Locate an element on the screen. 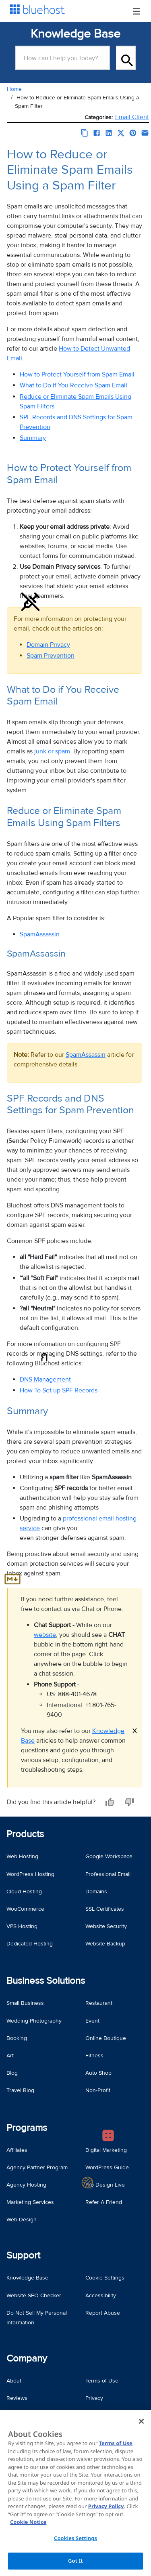 The height and width of the screenshot is (2576, 151). roll or randomize with a value of four is located at coordinates (108, 2135).